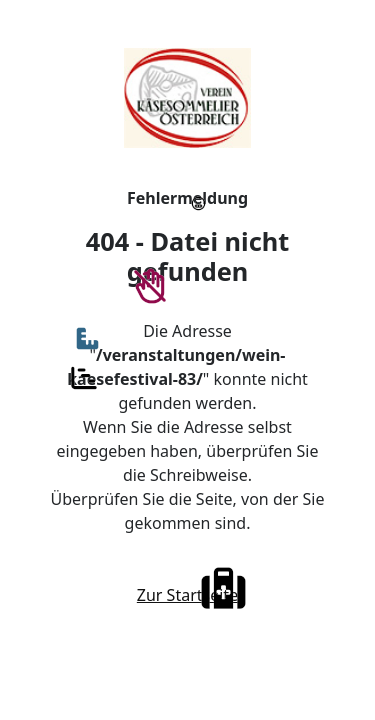 The image size is (375, 720). I want to click on indicates an awkward or uncomfortable situation, so click(198, 203).